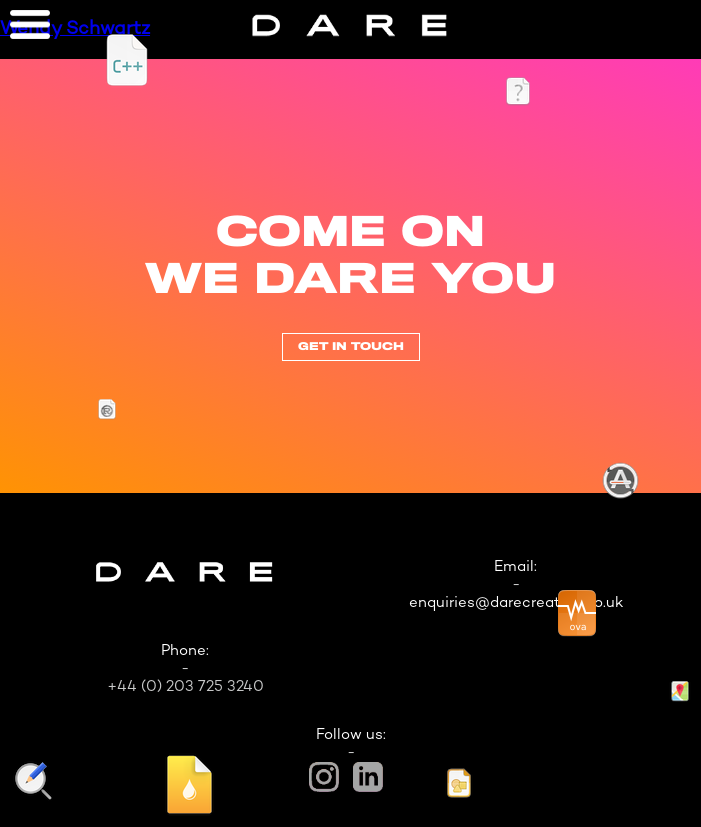  I want to click on a libreoffice draw document file, so click(459, 783).